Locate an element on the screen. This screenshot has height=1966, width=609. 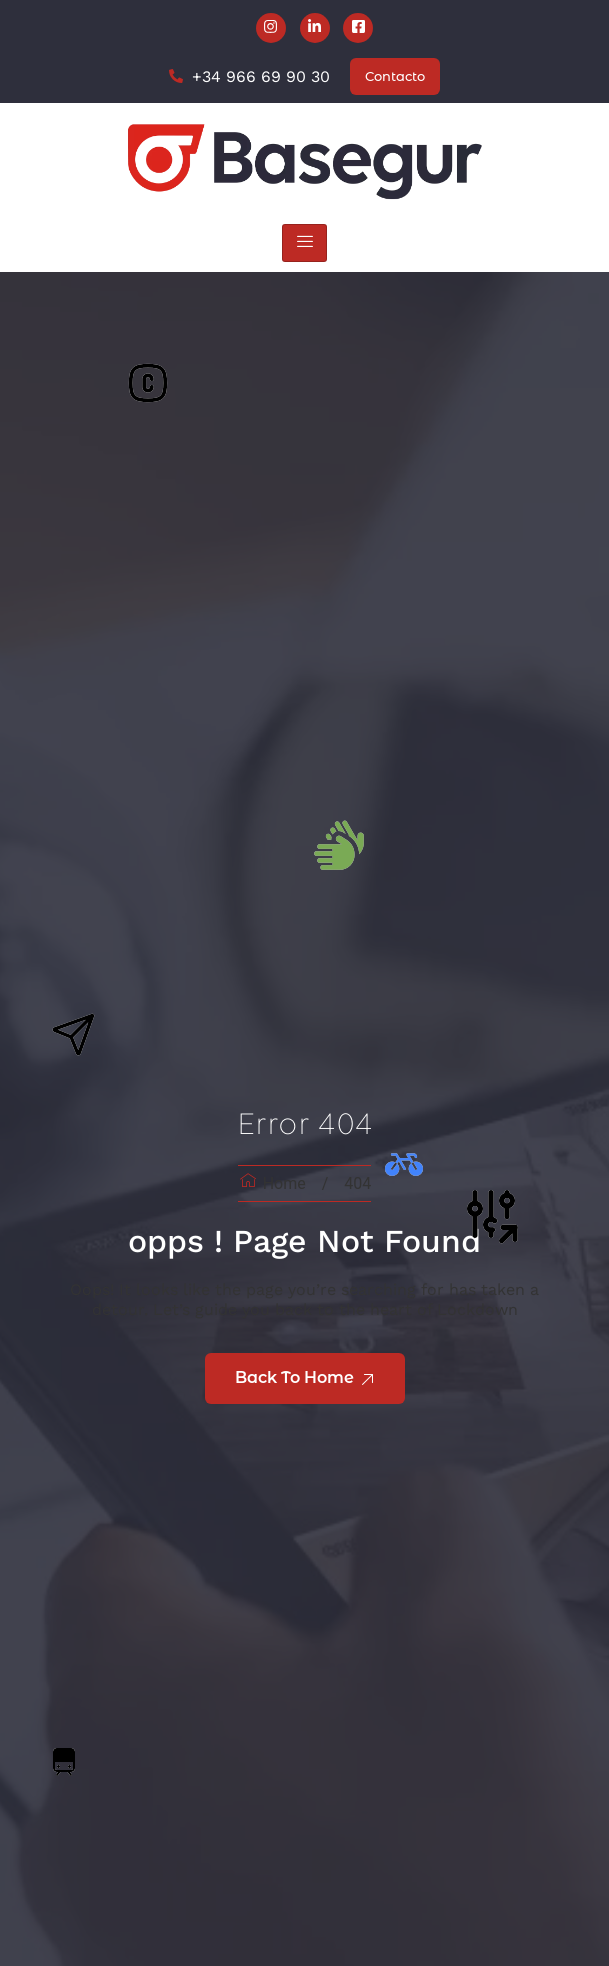
share current filter or settings configuration is located at coordinates (491, 1214).